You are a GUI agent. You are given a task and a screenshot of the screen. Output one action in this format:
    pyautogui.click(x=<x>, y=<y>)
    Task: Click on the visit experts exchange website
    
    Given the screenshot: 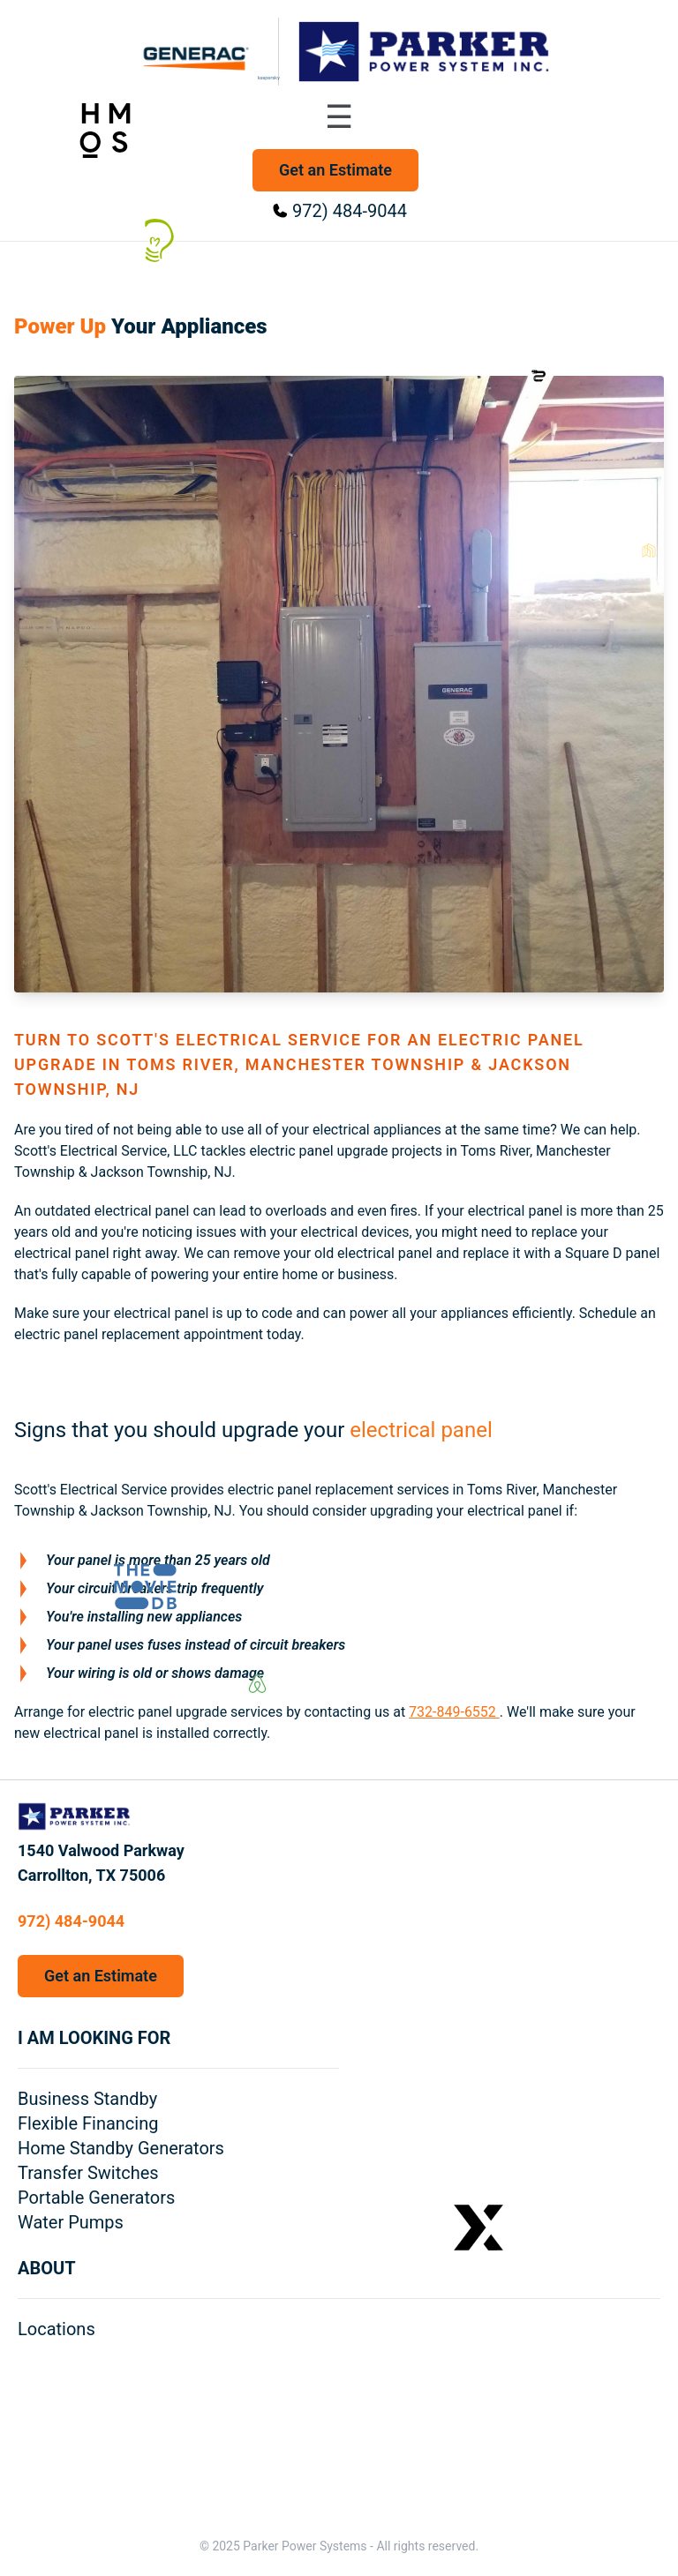 What is the action you would take?
    pyautogui.click(x=478, y=2228)
    